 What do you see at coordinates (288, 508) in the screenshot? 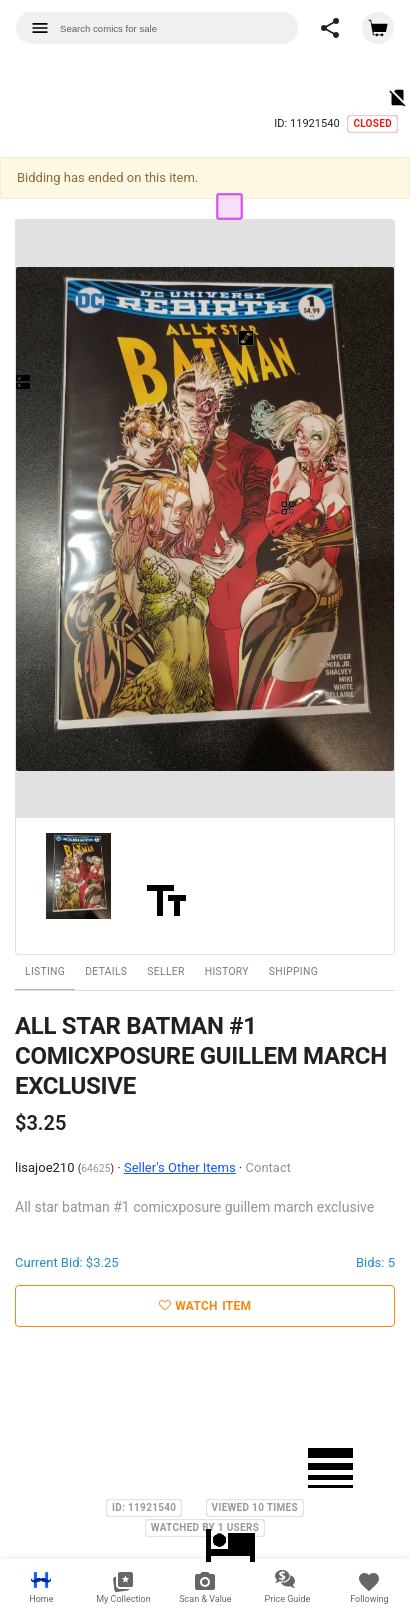
I see `scan or generate a QR code` at bounding box center [288, 508].